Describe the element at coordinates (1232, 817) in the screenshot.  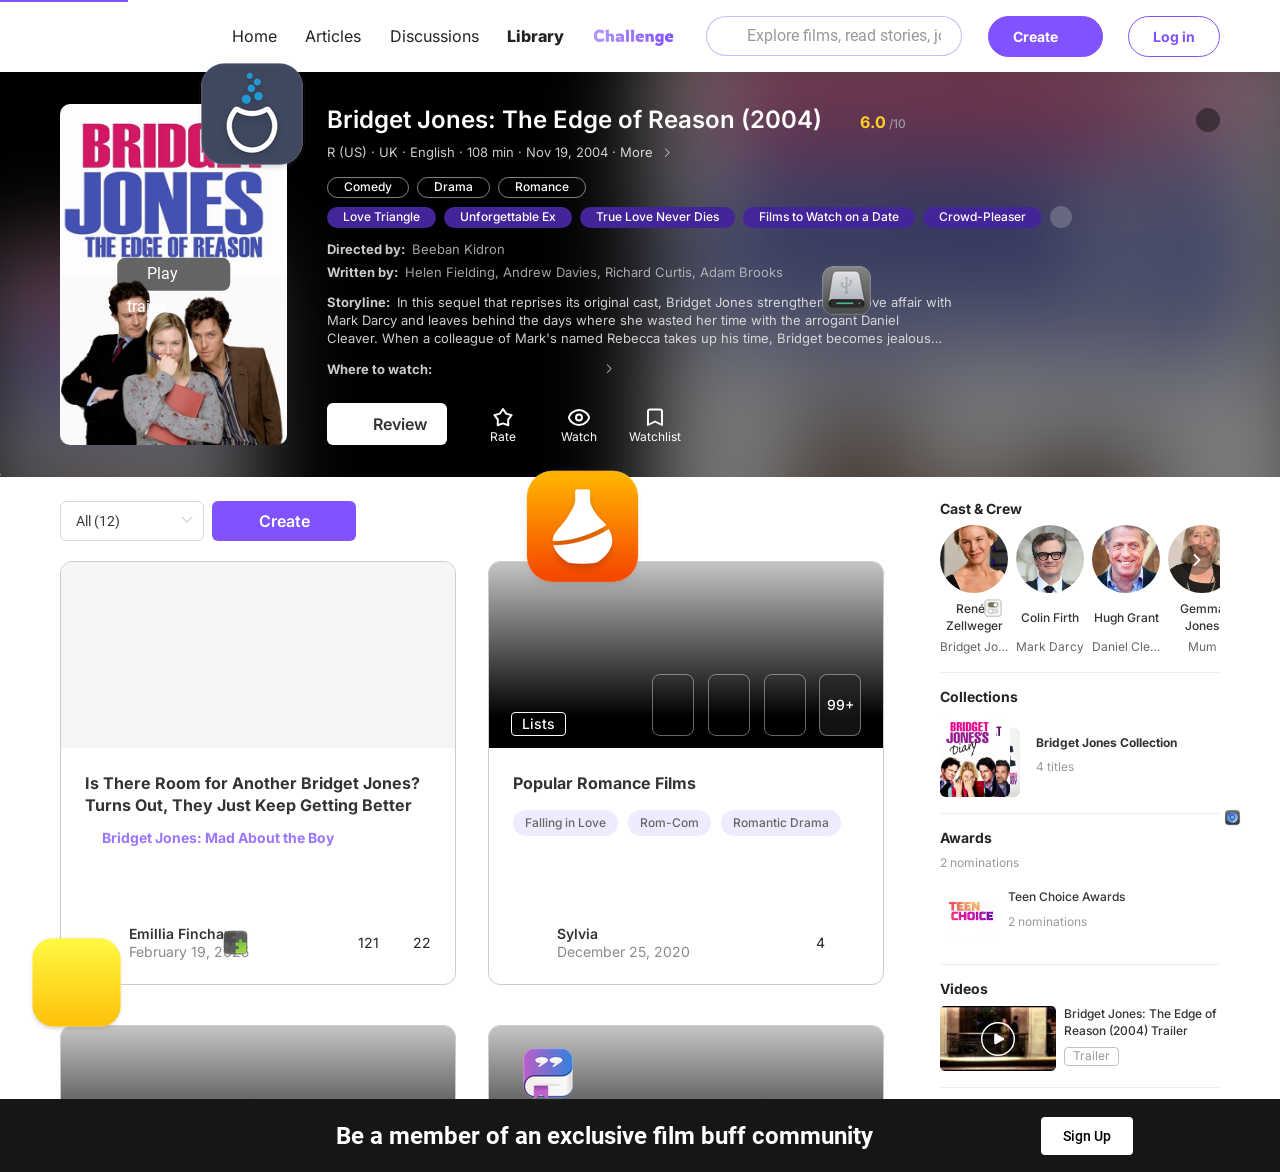
I see `launch thorium browser` at that location.